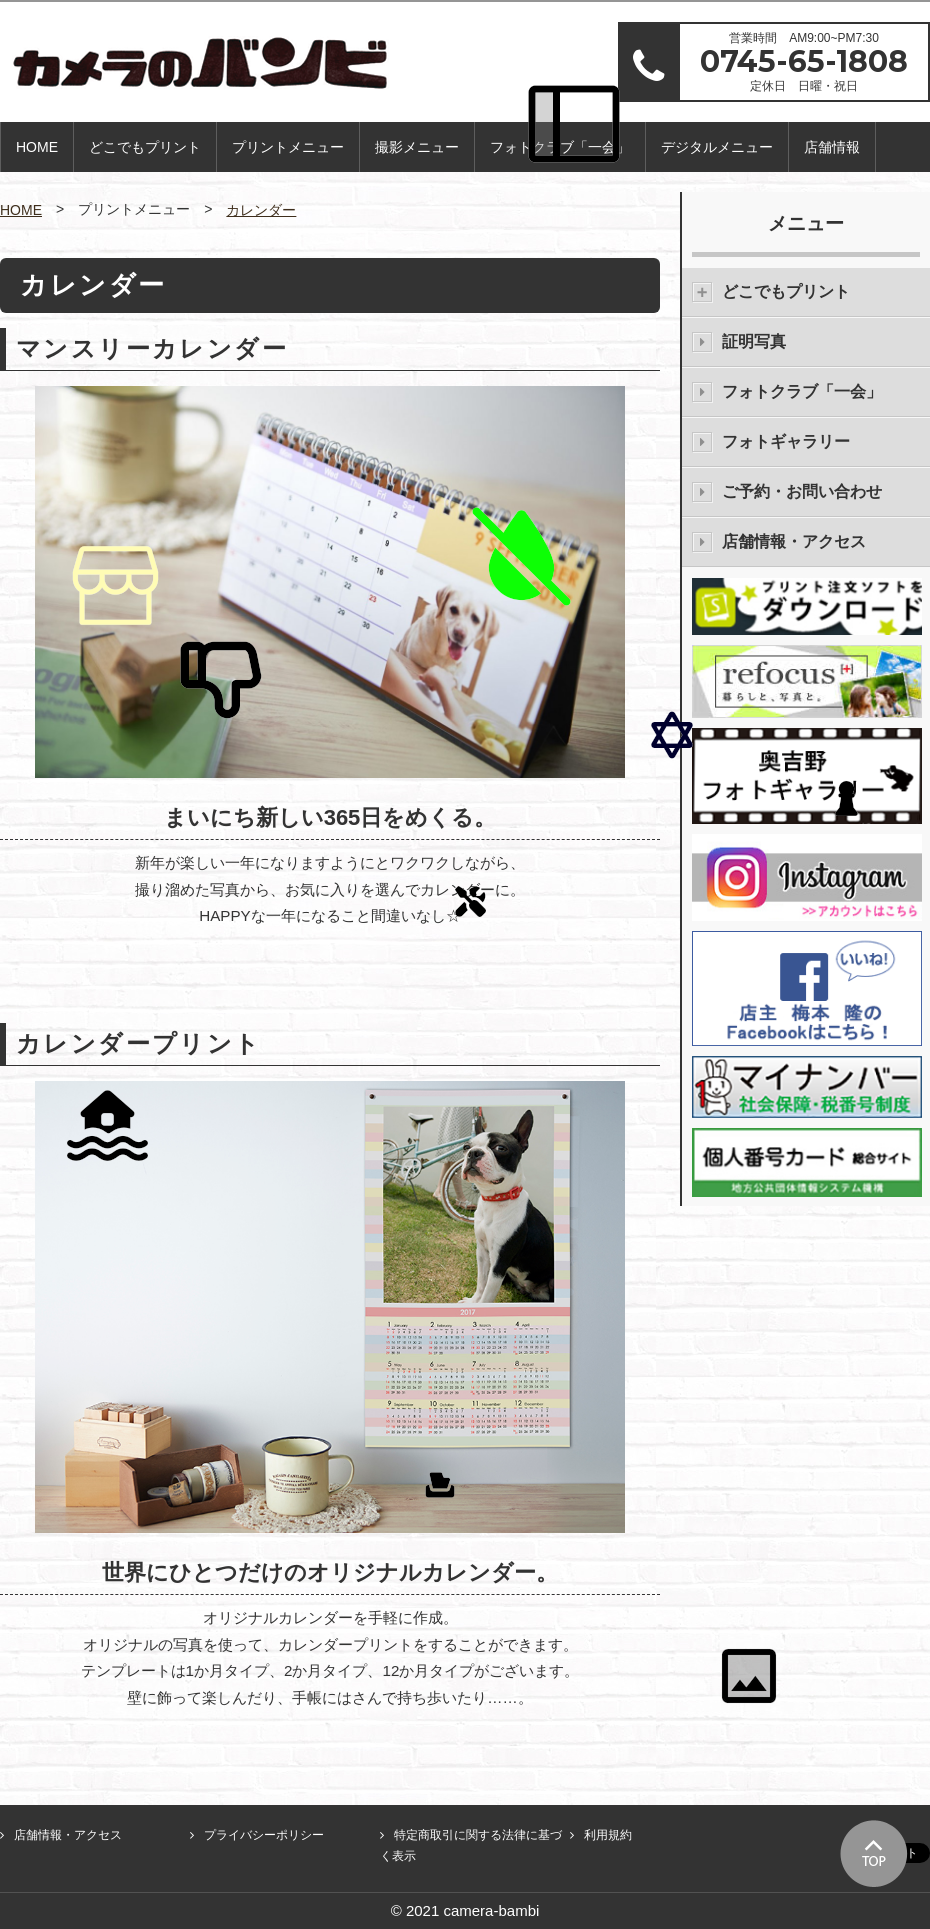  I want to click on browse the online store or marketplace, so click(115, 585).